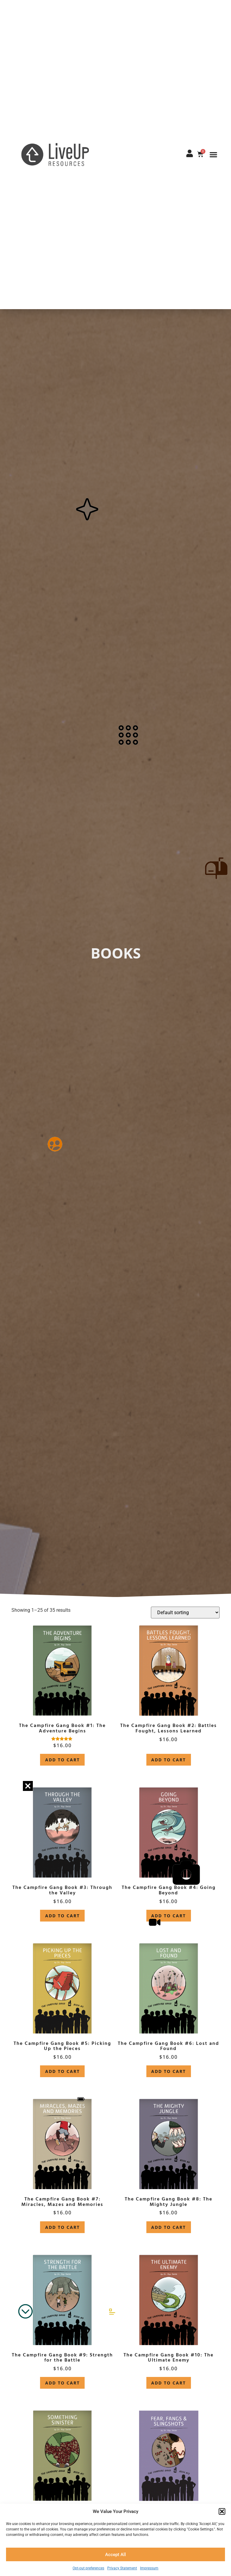 The width and height of the screenshot is (231, 2576). What do you see at coordinates (128, 735) in the screenshot?
I see `open the app drawer or menu` at bounding box center [128, 735].